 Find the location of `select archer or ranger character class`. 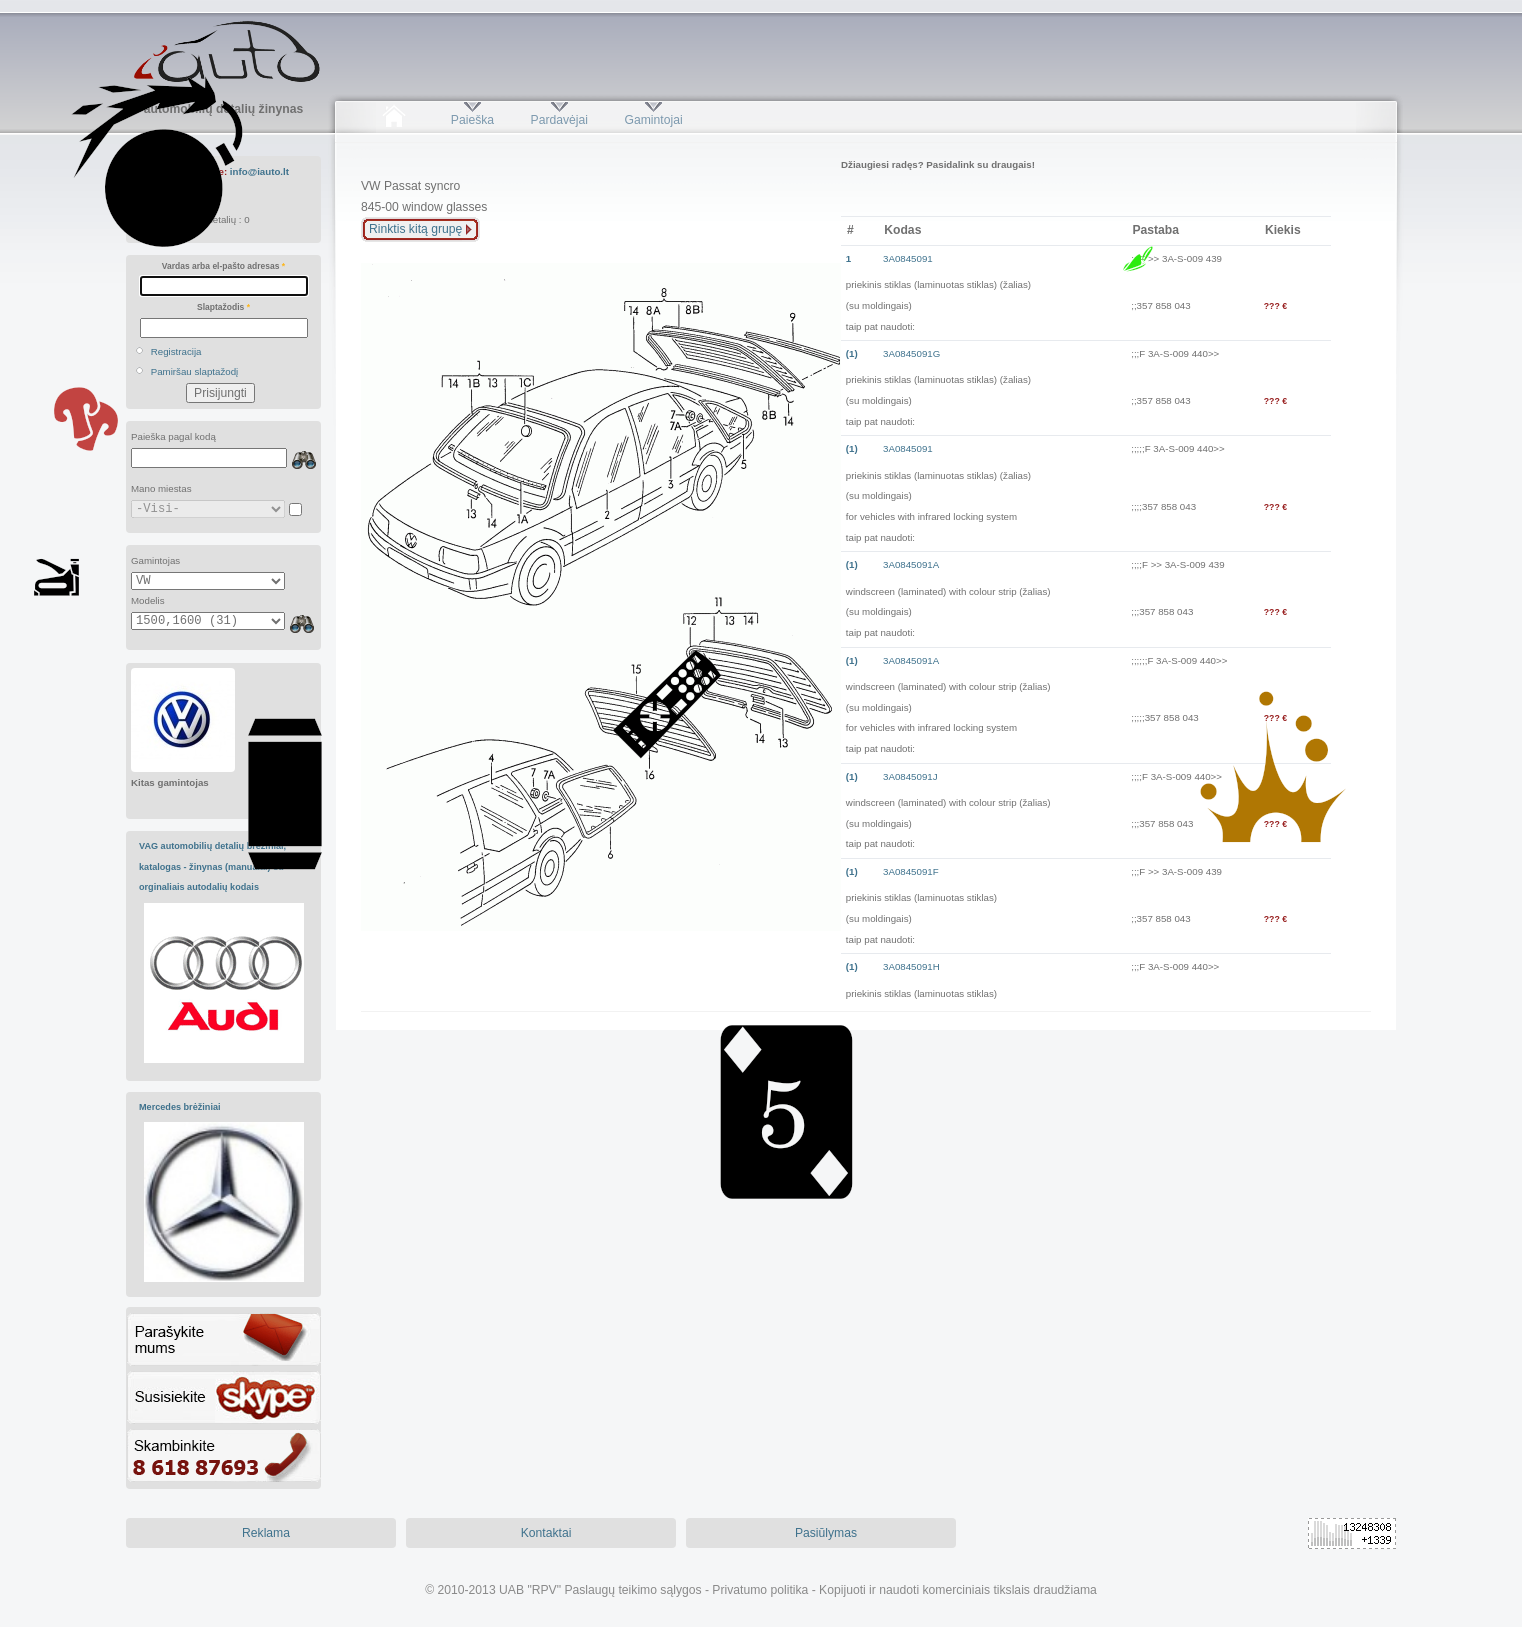

select archer or ranger character class is located at coordinates (1137, 259).